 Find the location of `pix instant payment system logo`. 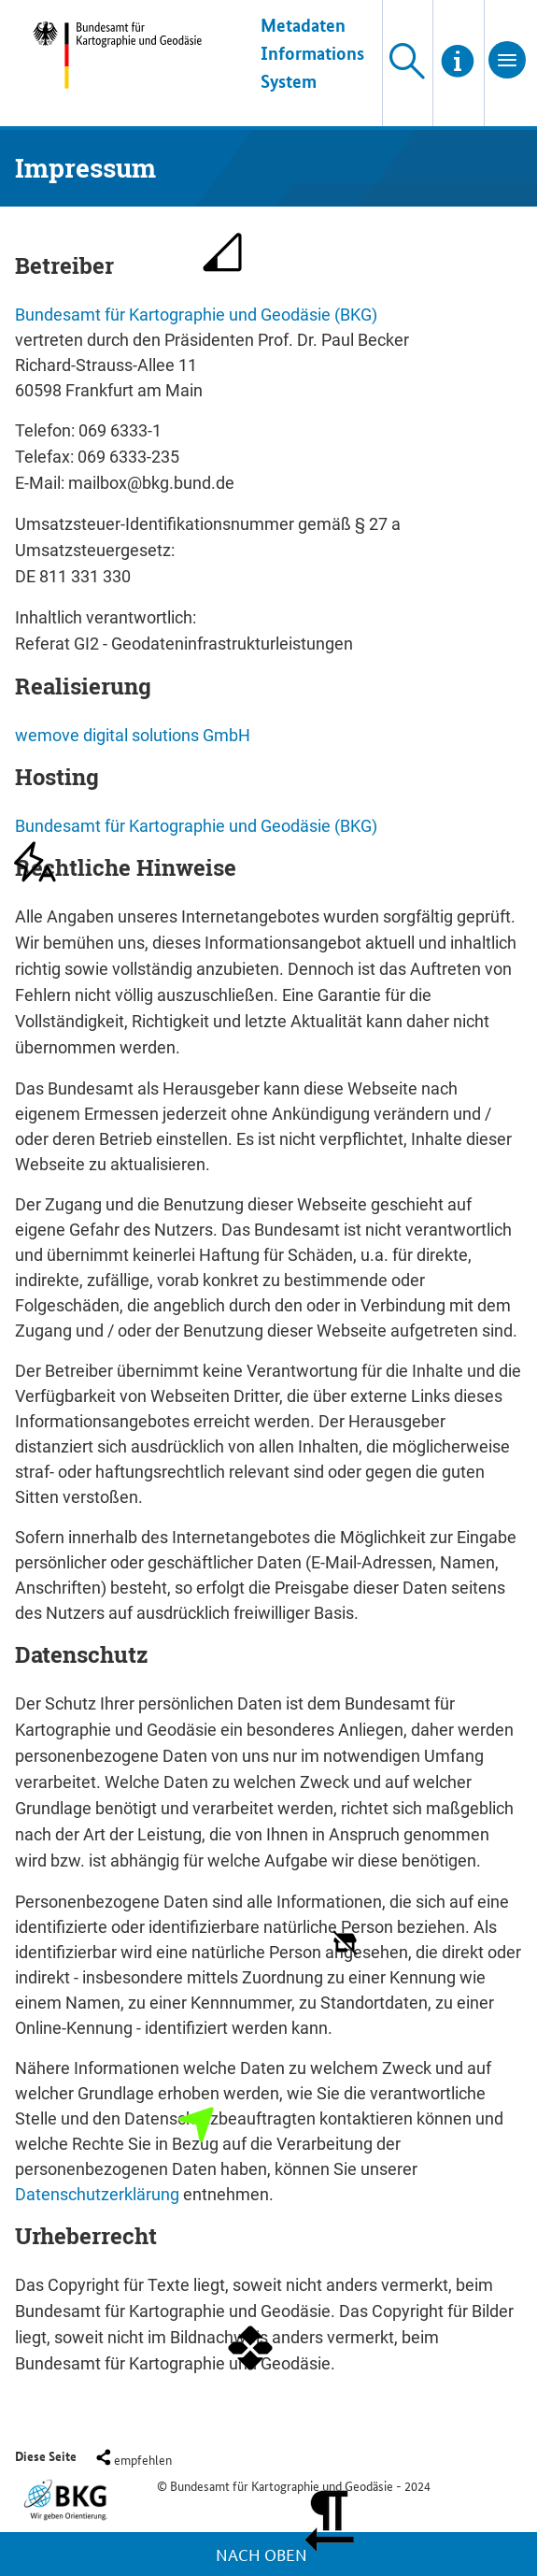

pix instant payment system logo is located at coordinates (250, 2348).